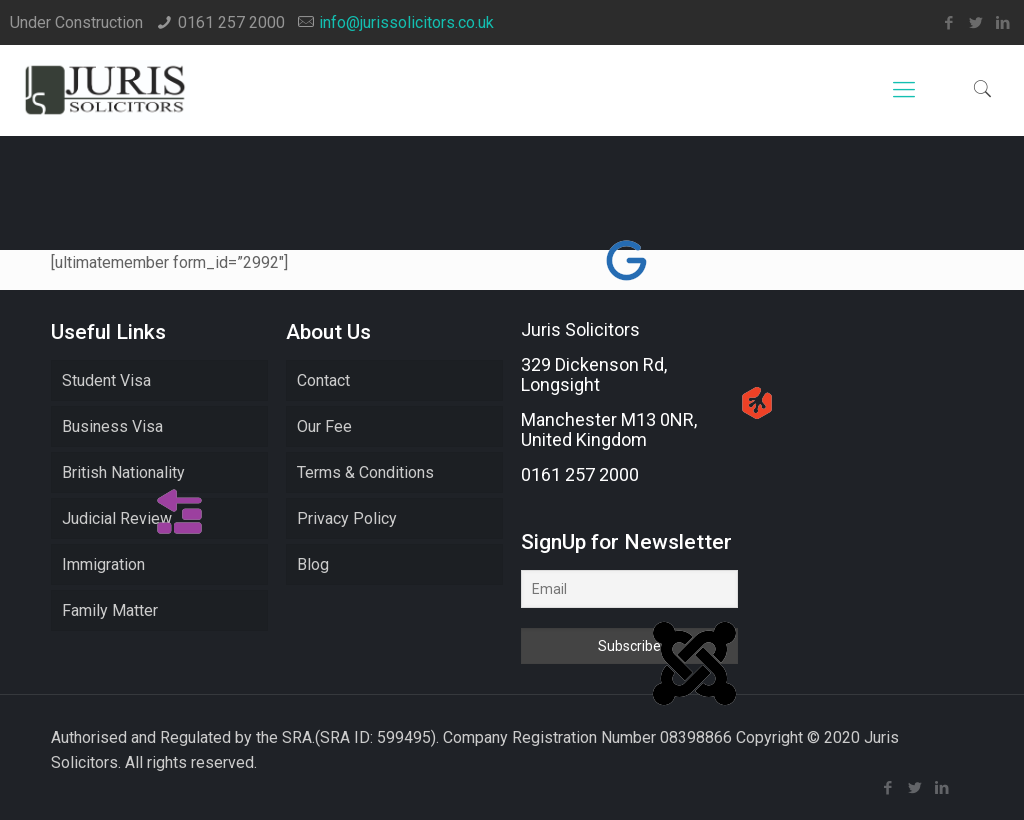 This screenshot has width=1024, height=820. Describe the element at coordinates (694, 663) in the screenshot. I see `joomla content management system logo` at that location.